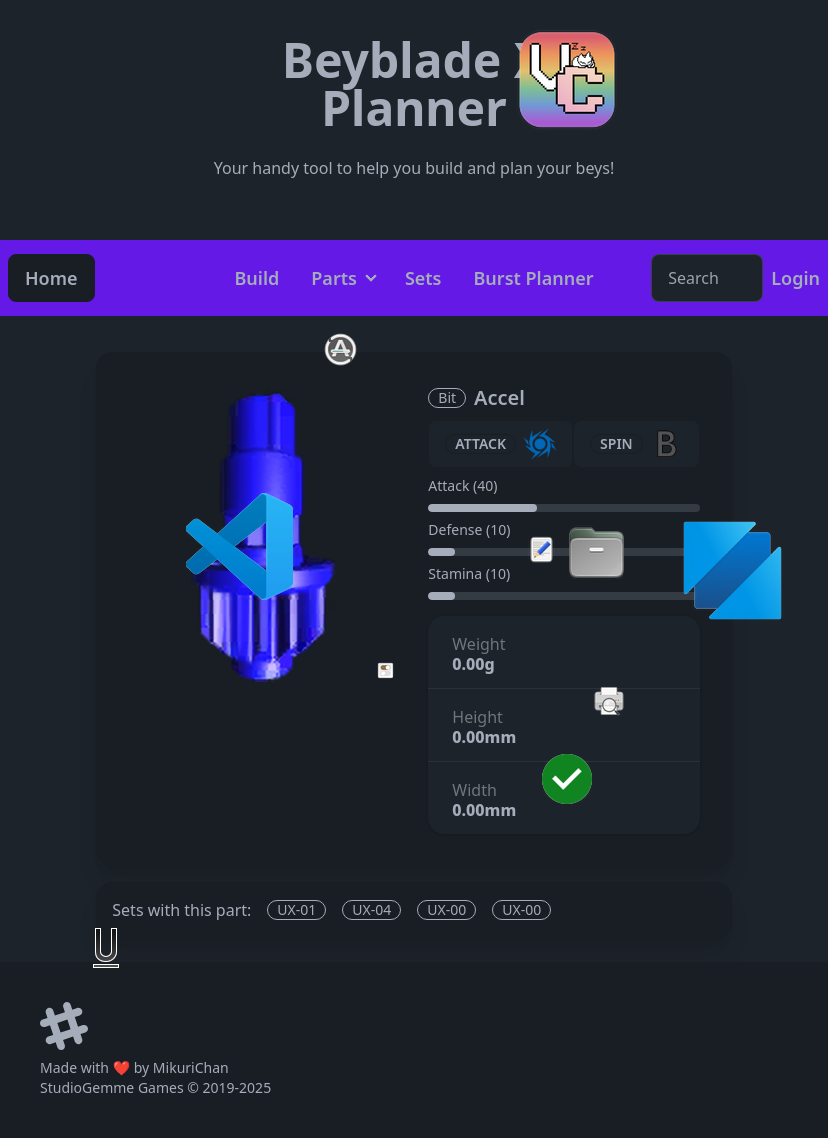  Describe the element at coordinates (340, 349) in the screenshot. I see `open the software update manager` at that location.